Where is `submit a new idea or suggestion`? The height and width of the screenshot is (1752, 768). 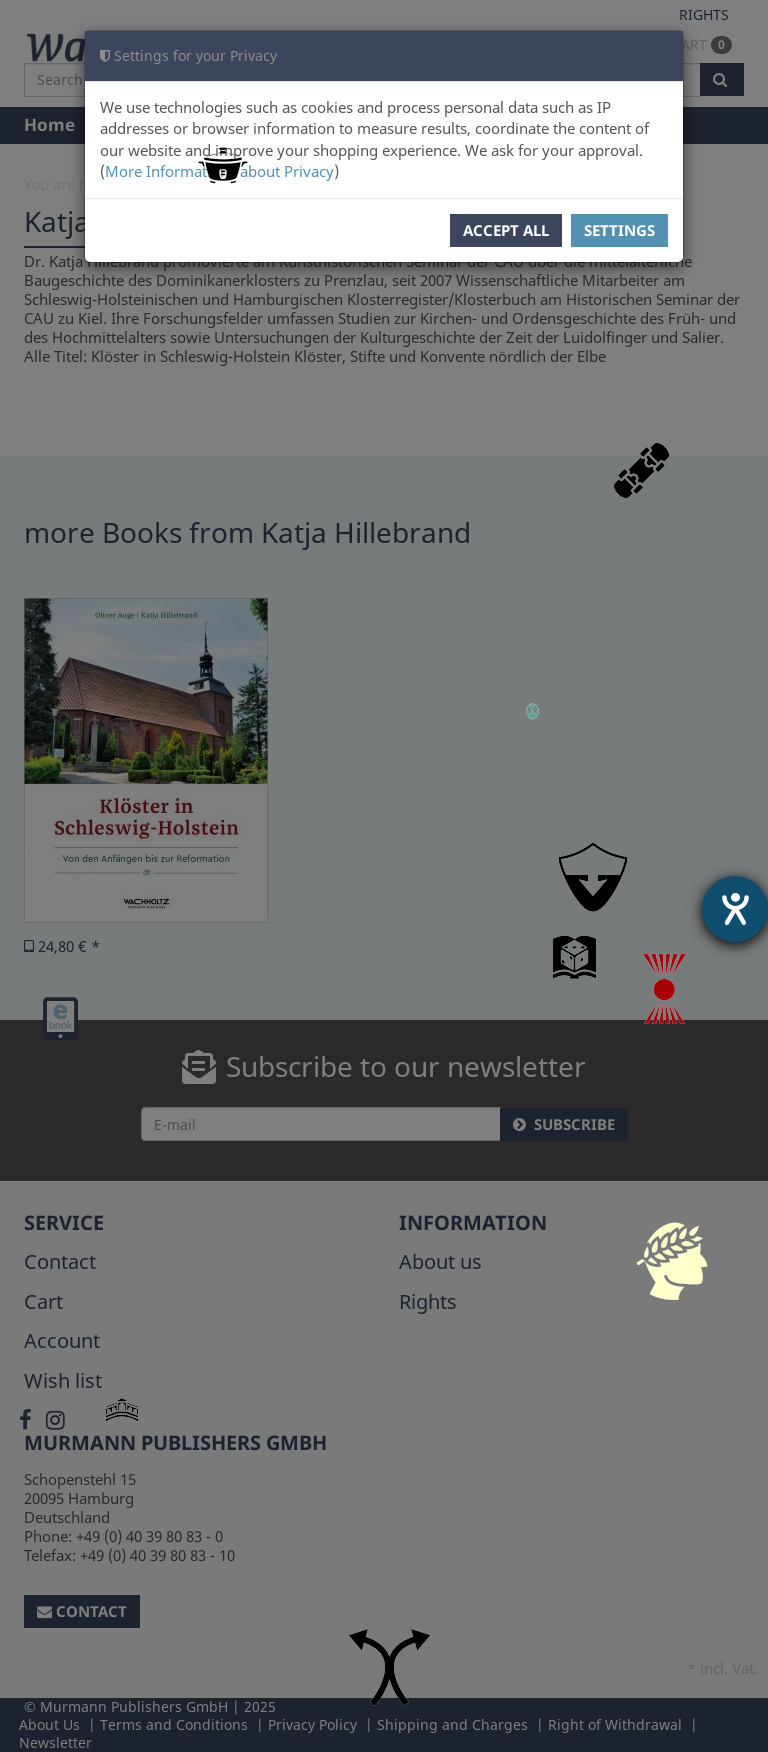 submit a new idea or suggestion is located at coordinates (532, 711).